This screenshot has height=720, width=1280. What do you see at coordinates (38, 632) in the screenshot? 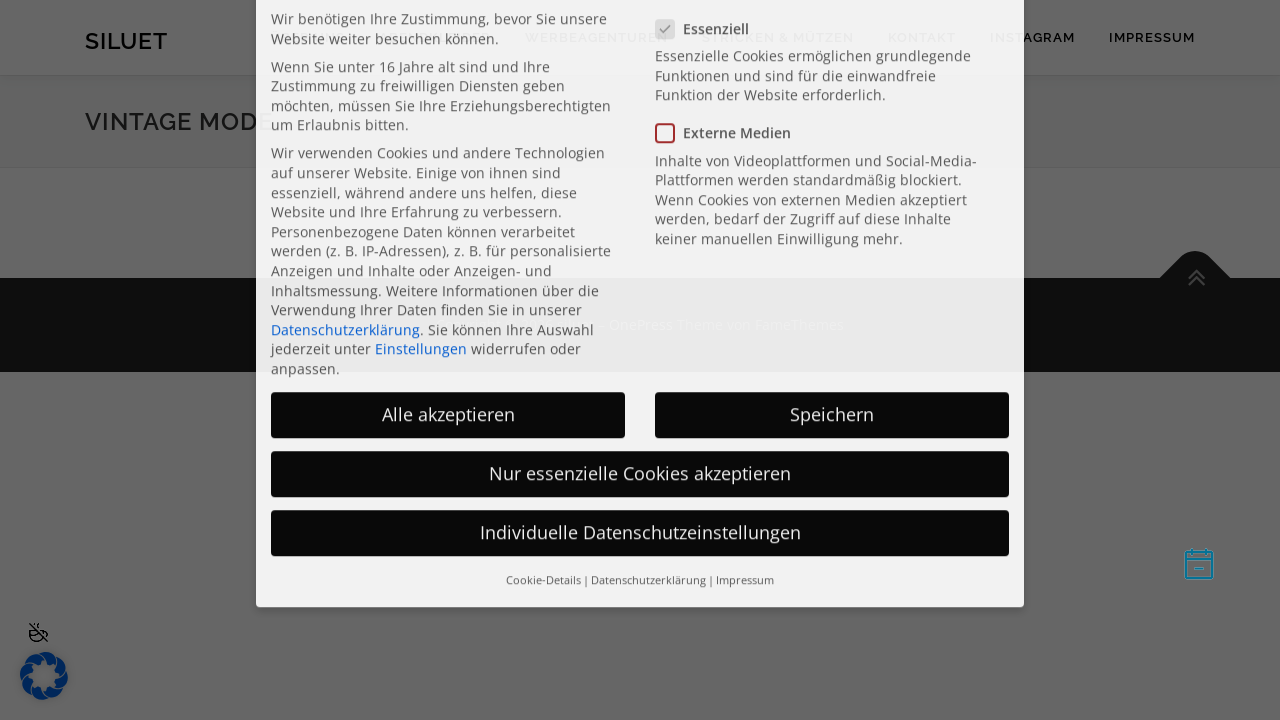
I see `disable coffee break reminder` at bounding box center [38, 632].